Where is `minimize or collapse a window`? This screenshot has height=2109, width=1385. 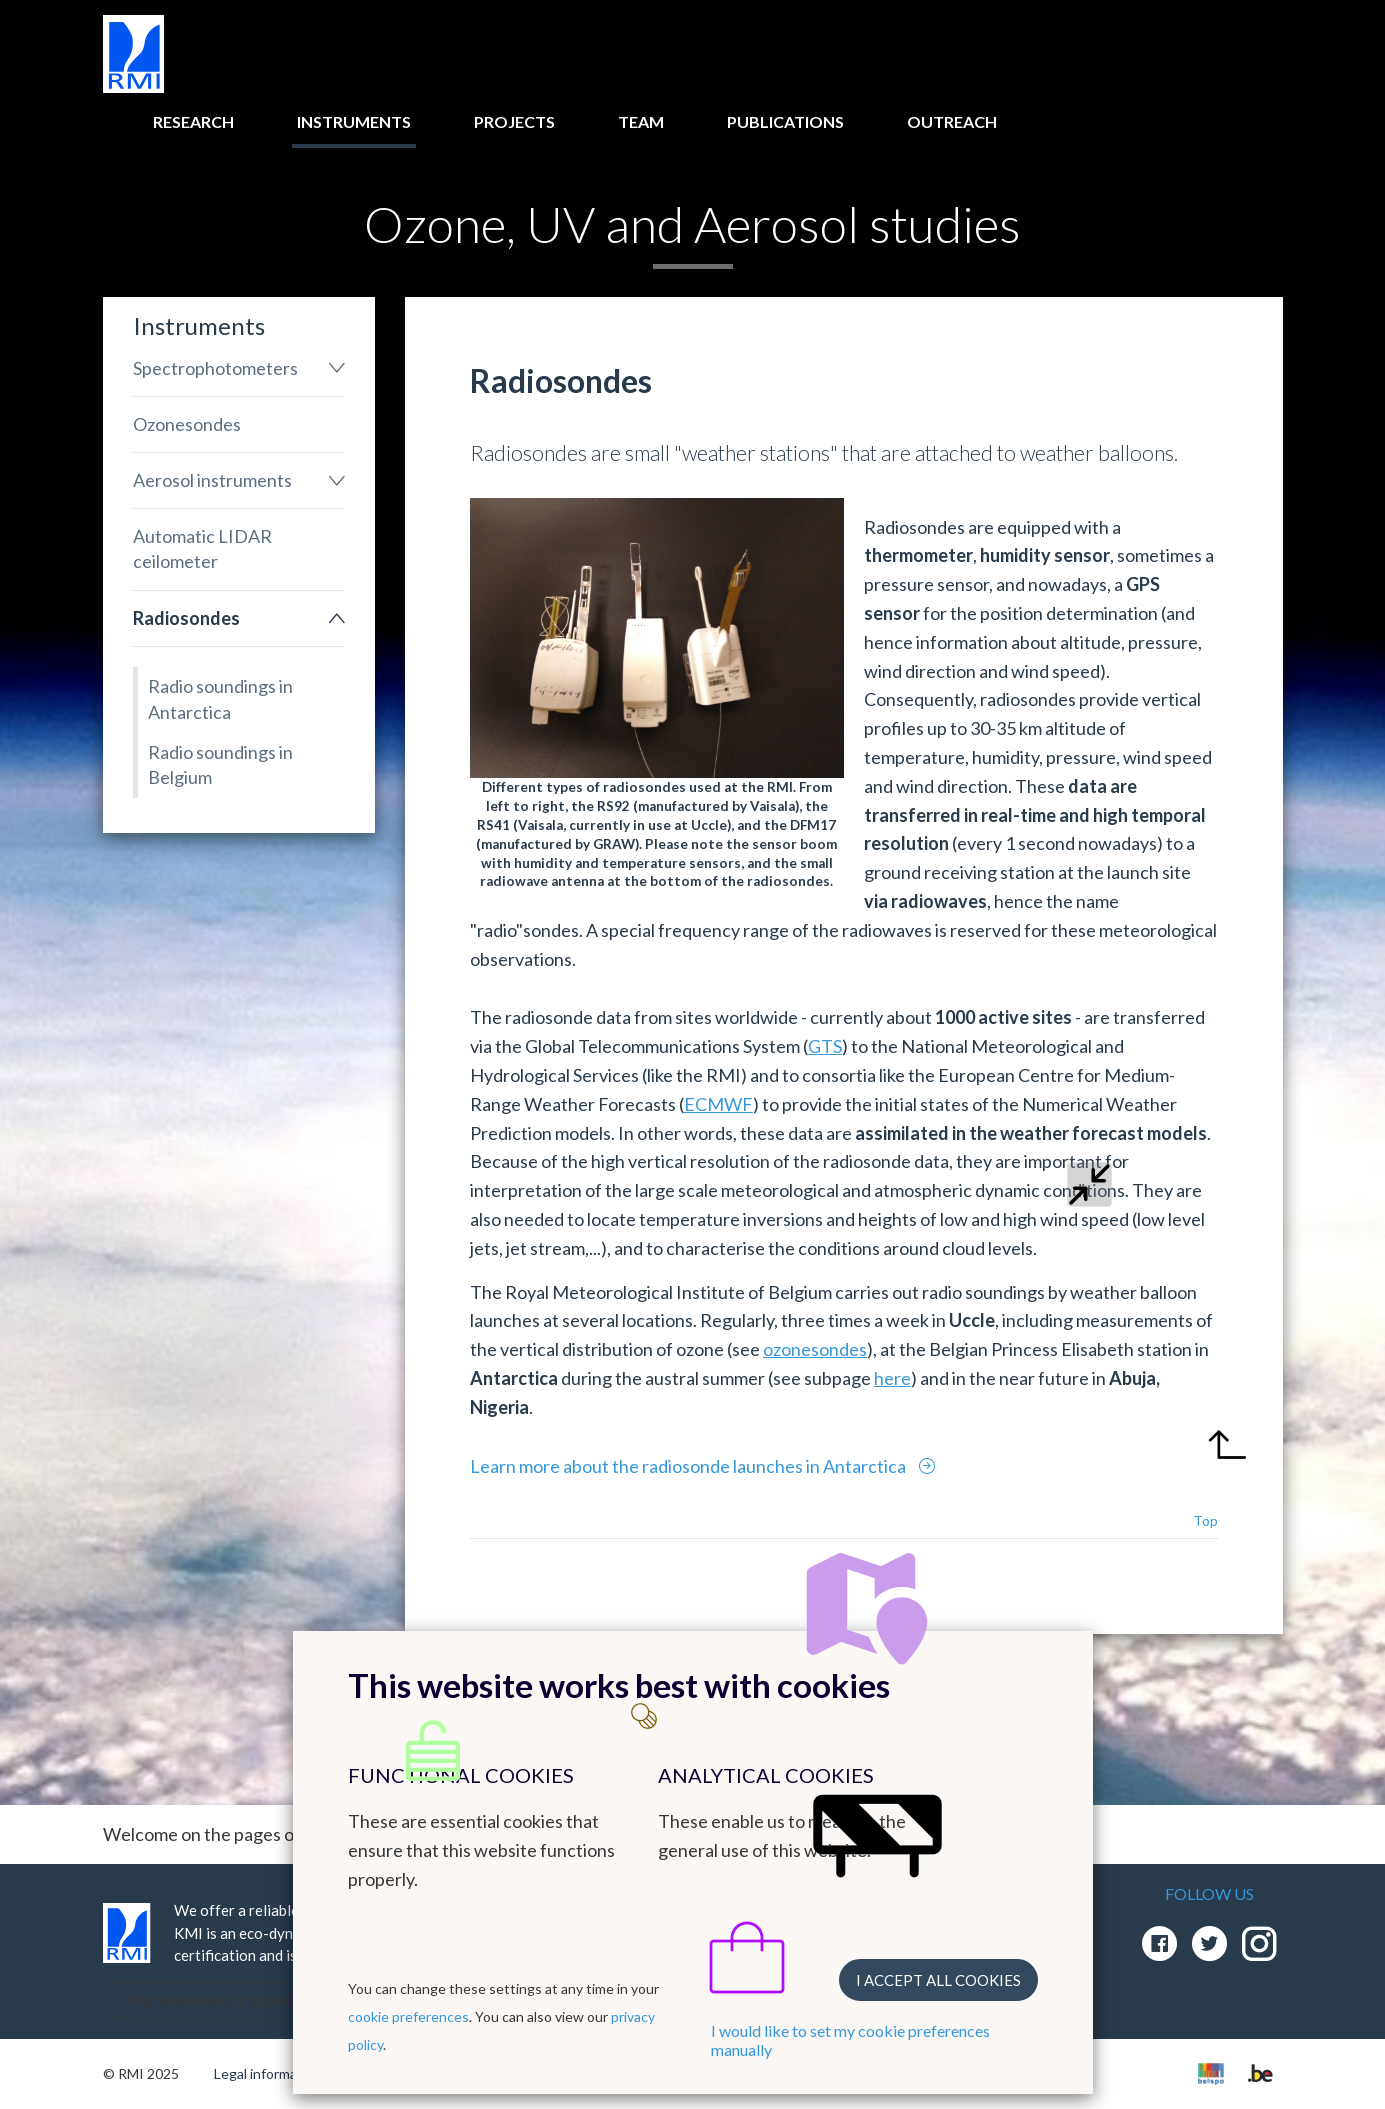 minimize or collapse a window is located at coordinates (1089, 1184).